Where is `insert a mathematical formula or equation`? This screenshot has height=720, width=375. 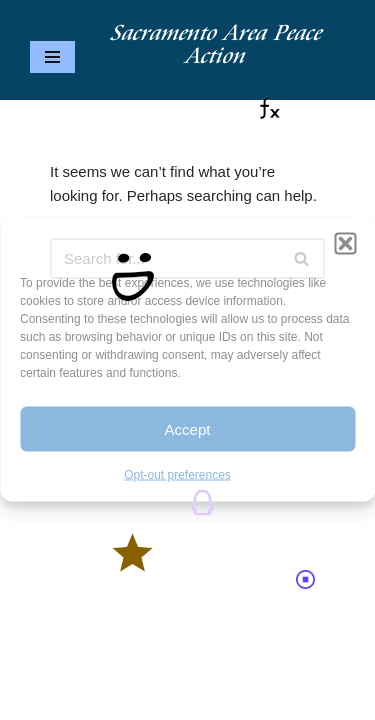 insert a mathematical formula or equation is located at coordinates (270, 108).